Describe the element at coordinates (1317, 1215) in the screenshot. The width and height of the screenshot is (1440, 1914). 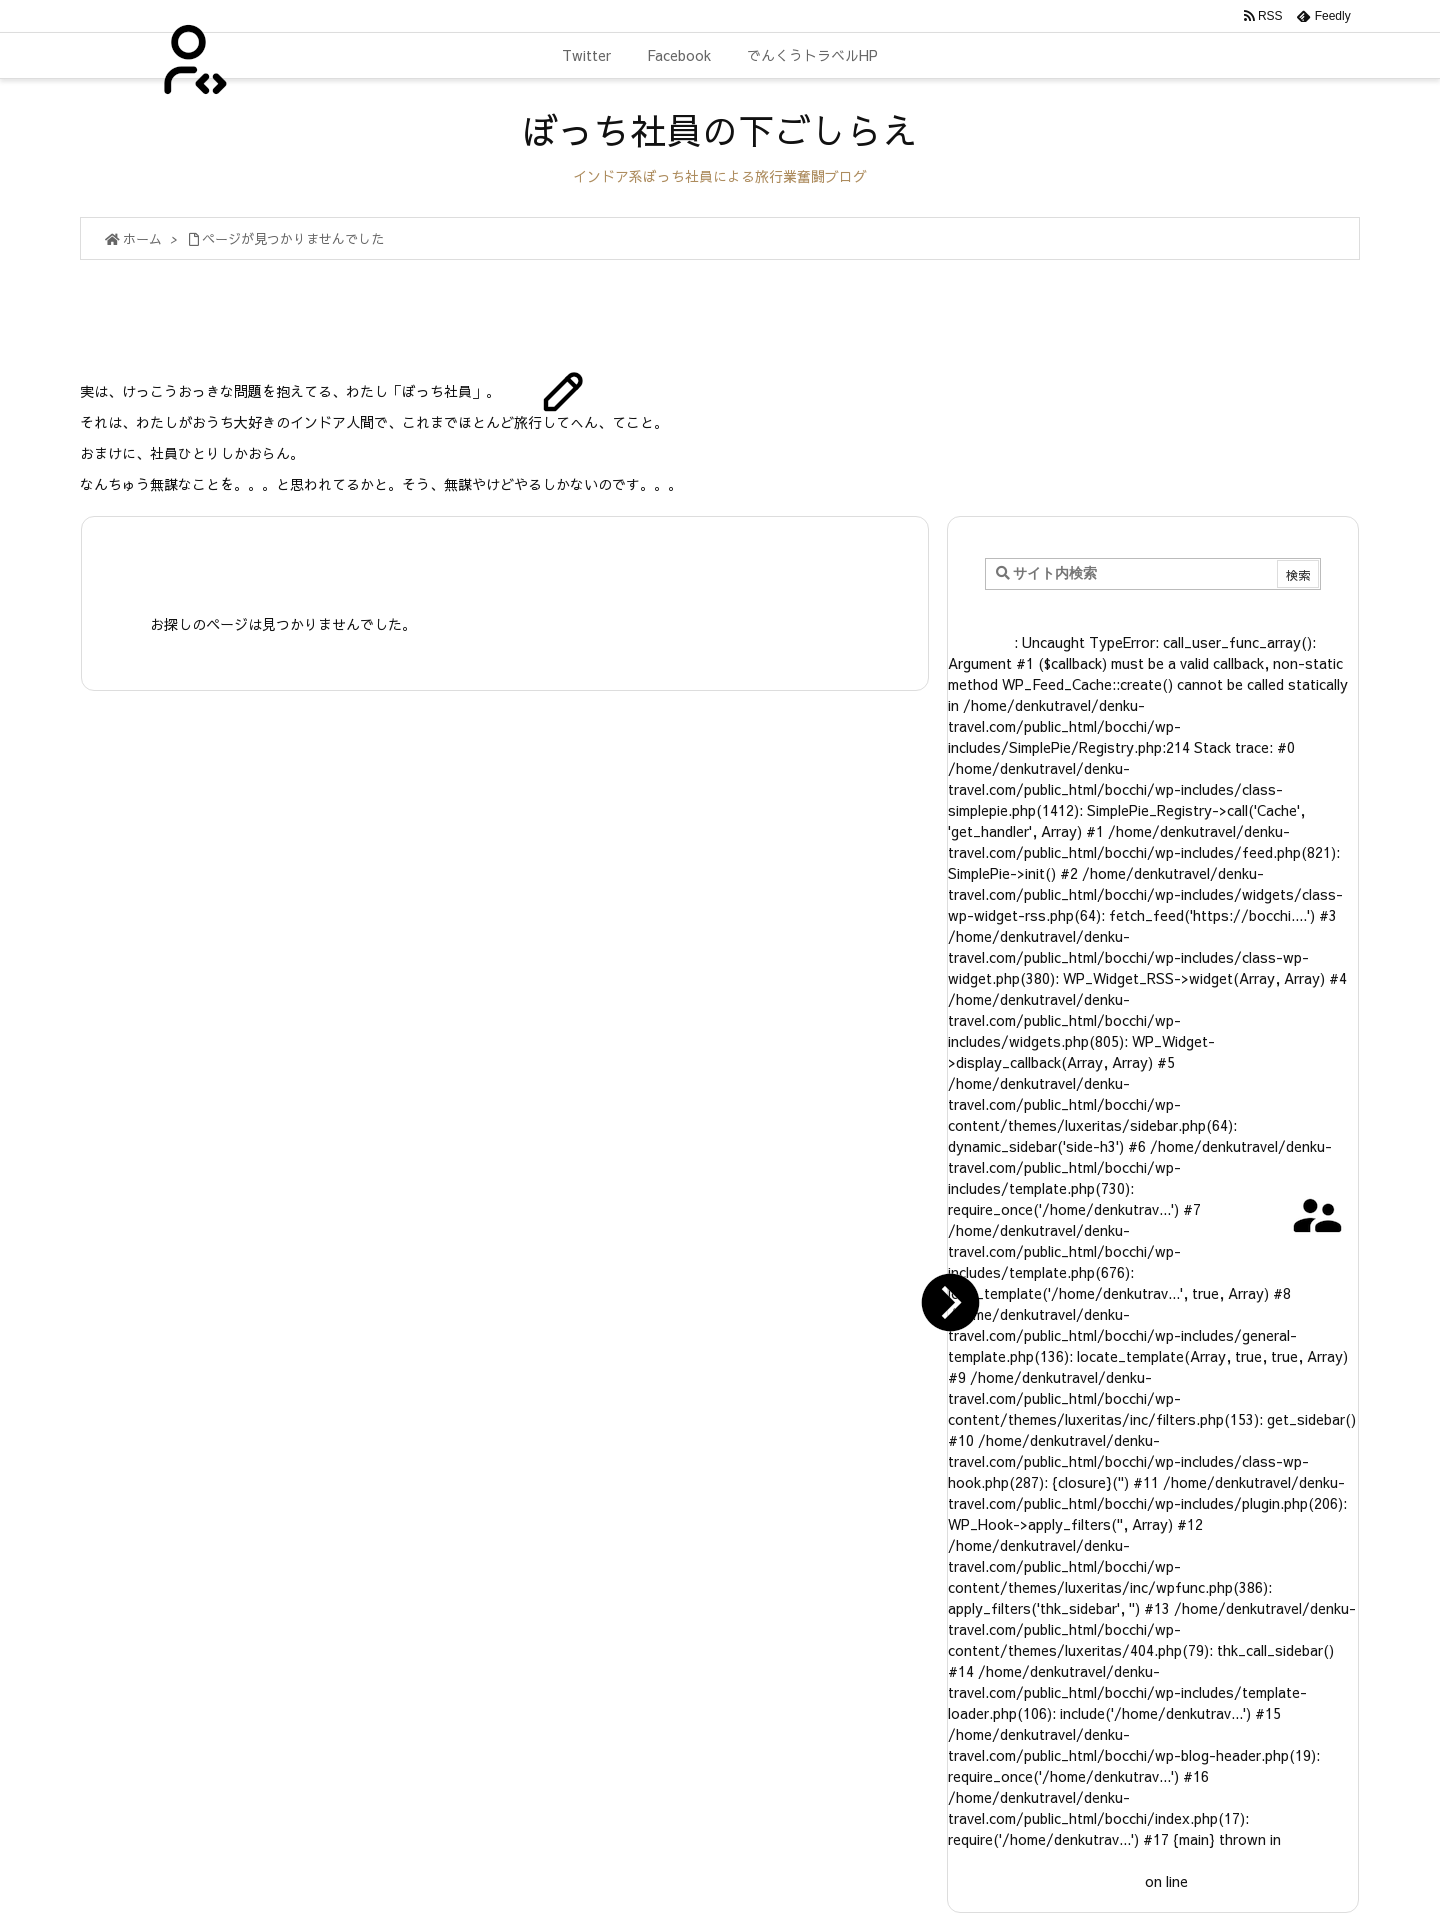
I see `view team members or supervised accounts` at that location.